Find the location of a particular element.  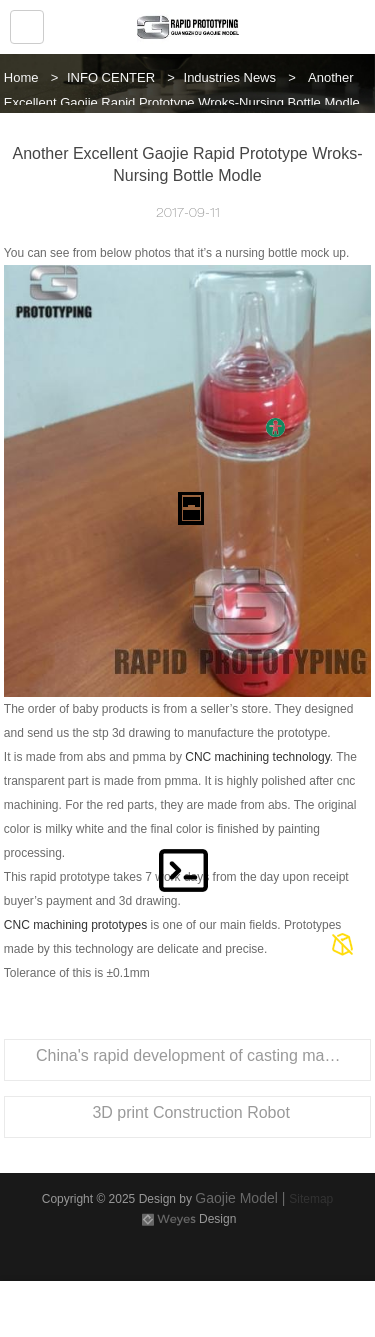

disable 3D view frustum or perspective mode is located at coordinates (342, 944).